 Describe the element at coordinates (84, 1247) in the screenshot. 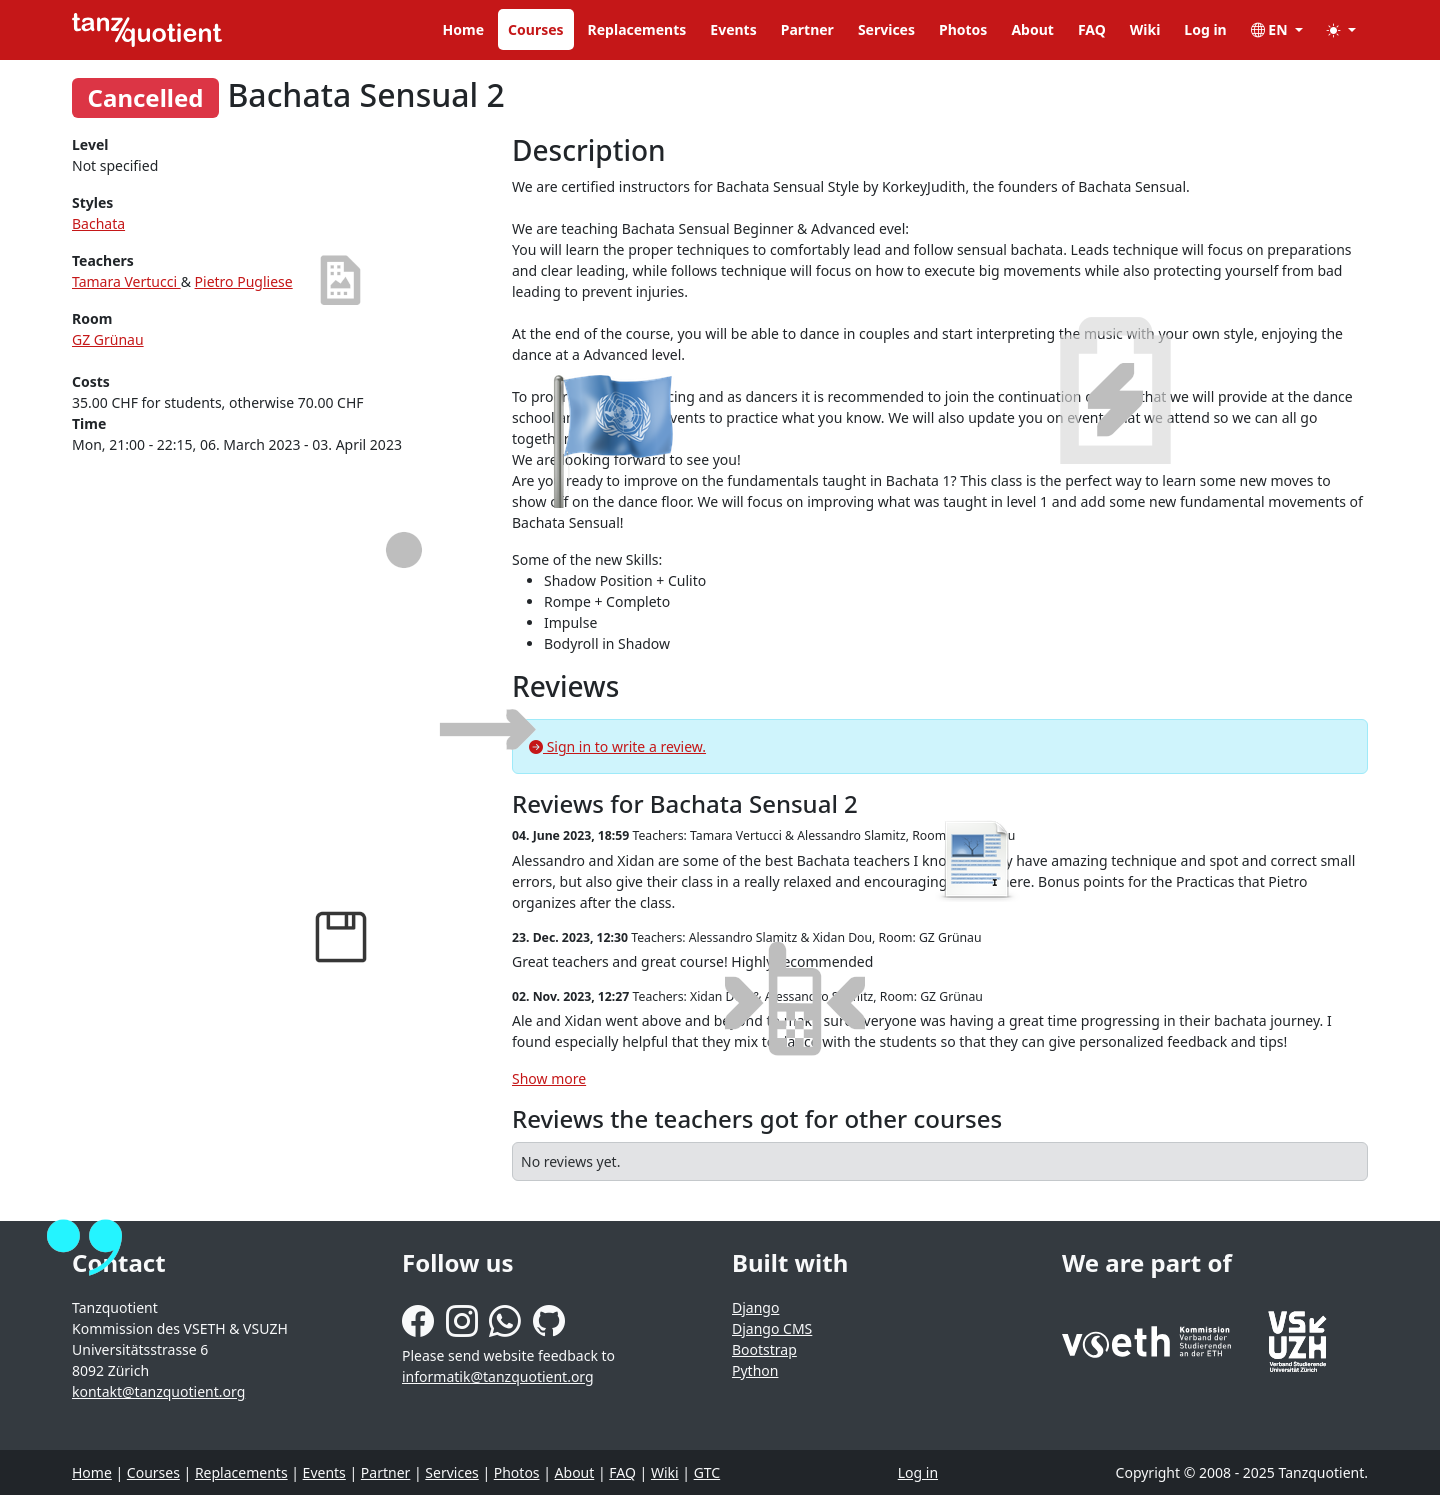

I see `punctuation input mode is currently inactive` at that location.